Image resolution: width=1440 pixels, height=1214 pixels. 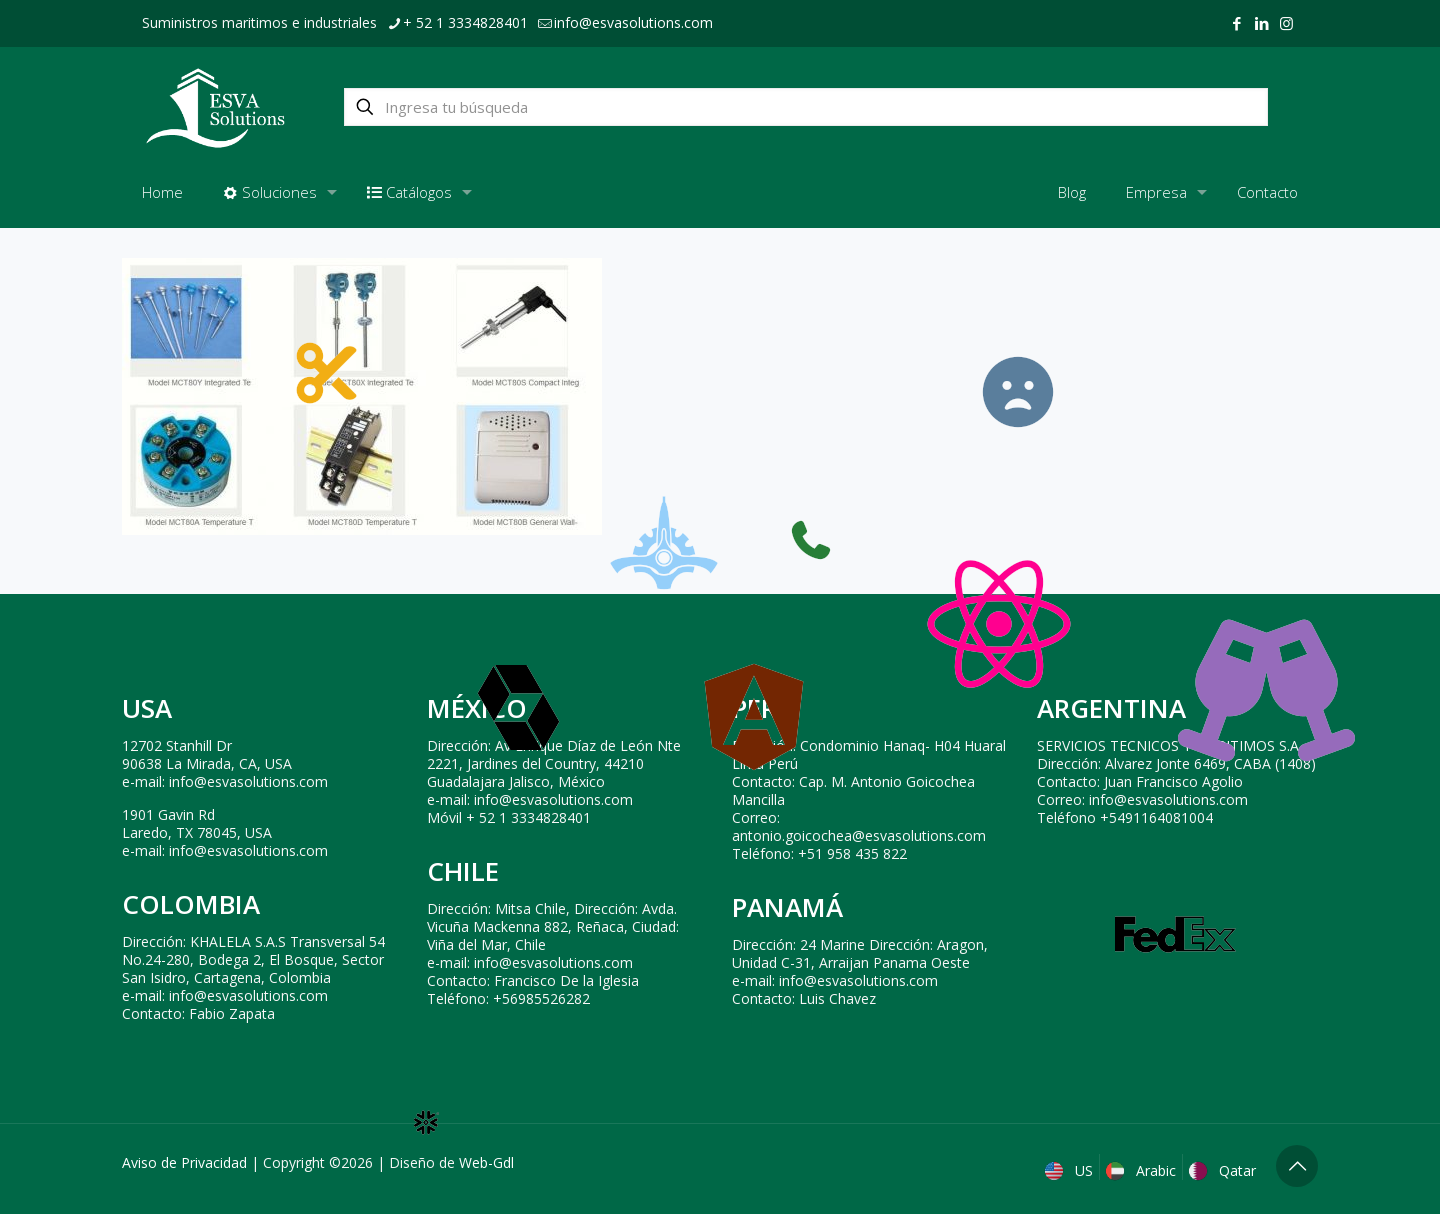 I want to click on celebrate an achievement or milestone, so click(x=1266, y=690).